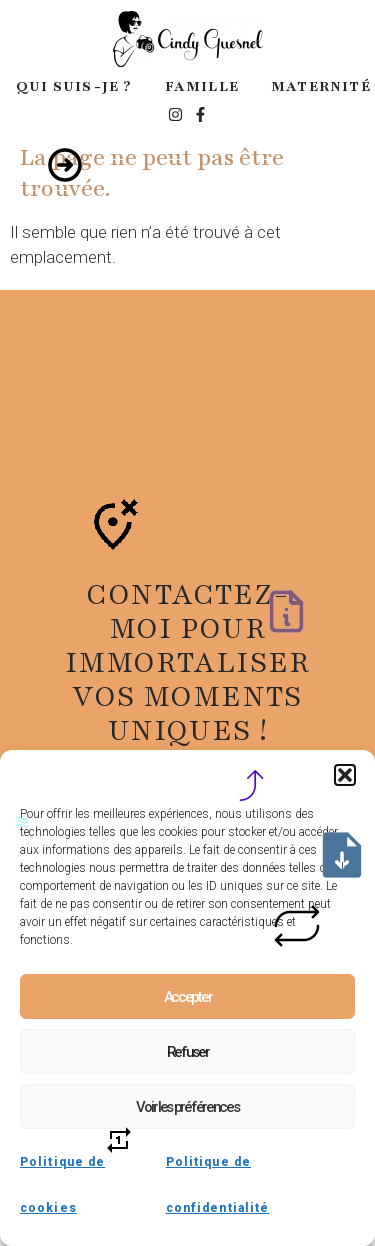  What do you see at coordinates (22, 822) in the screenshot?
I see `indicates water or aquatic features` at bounding box center [22, 822].